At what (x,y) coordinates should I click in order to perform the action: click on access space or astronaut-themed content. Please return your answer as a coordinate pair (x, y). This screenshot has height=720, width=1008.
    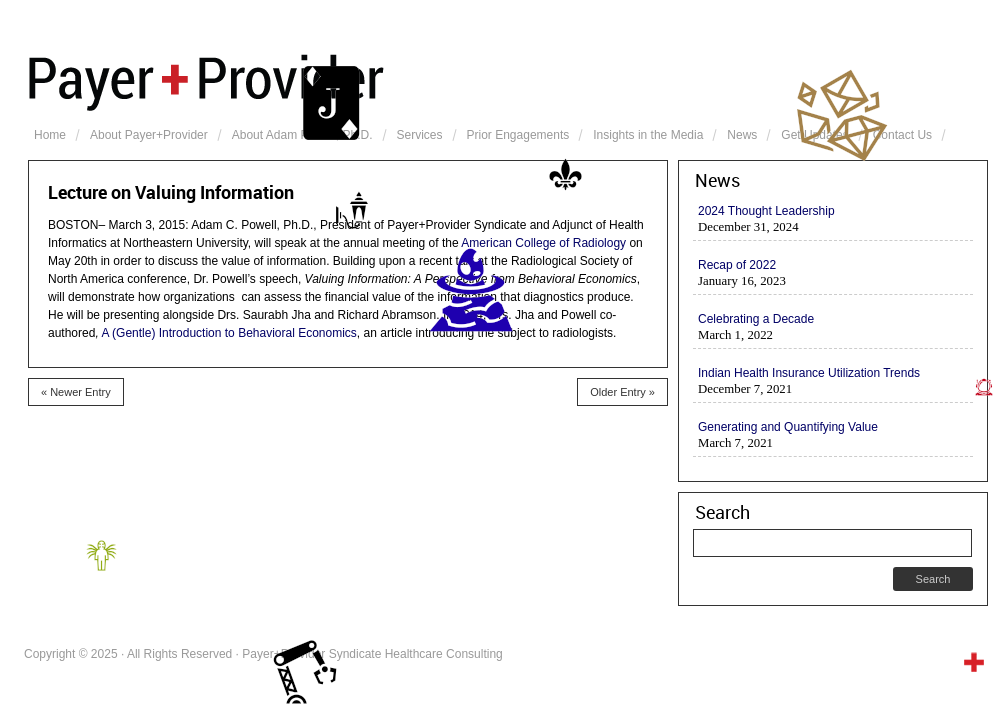
    Looking at the image, I should click on (984, 387).